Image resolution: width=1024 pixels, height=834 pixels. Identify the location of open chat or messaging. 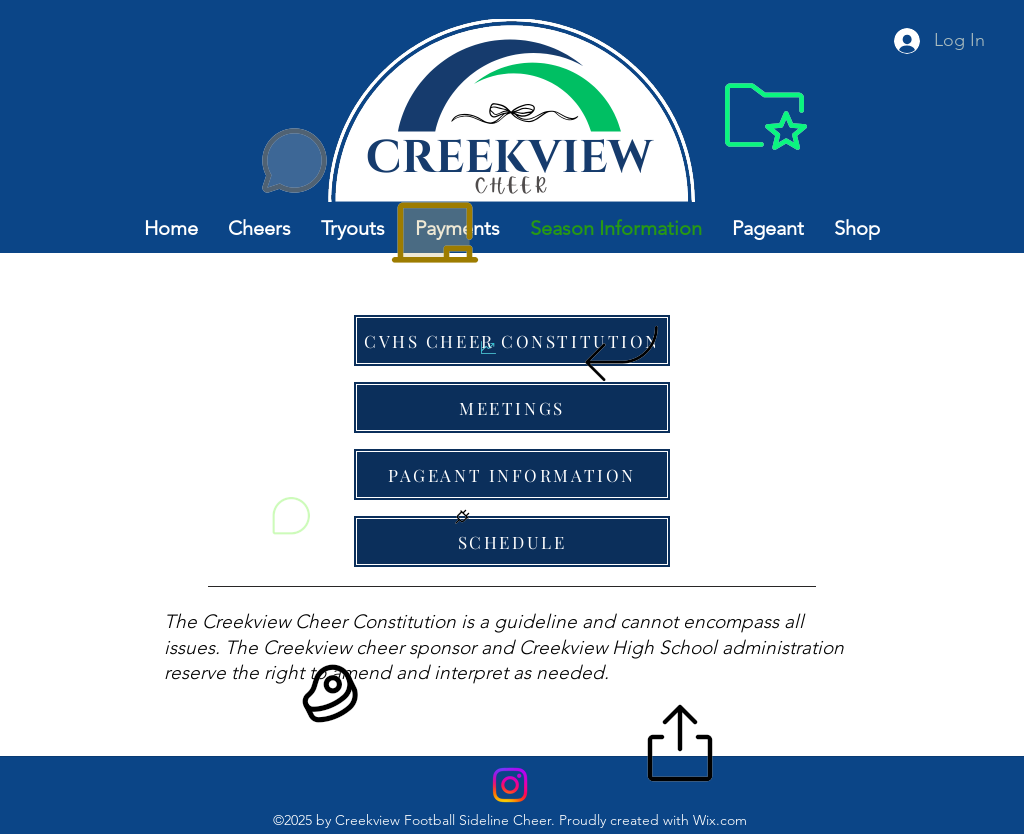
(294, 160).